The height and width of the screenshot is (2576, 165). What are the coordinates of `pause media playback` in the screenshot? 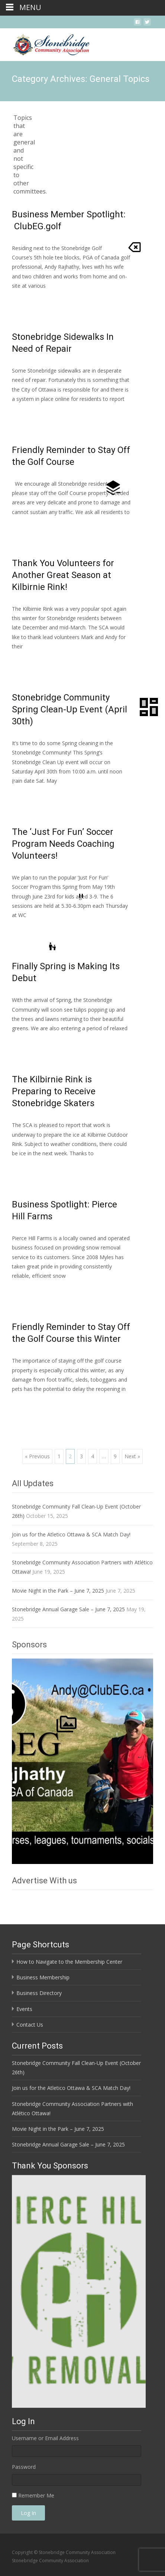 It's located at (81, 896).